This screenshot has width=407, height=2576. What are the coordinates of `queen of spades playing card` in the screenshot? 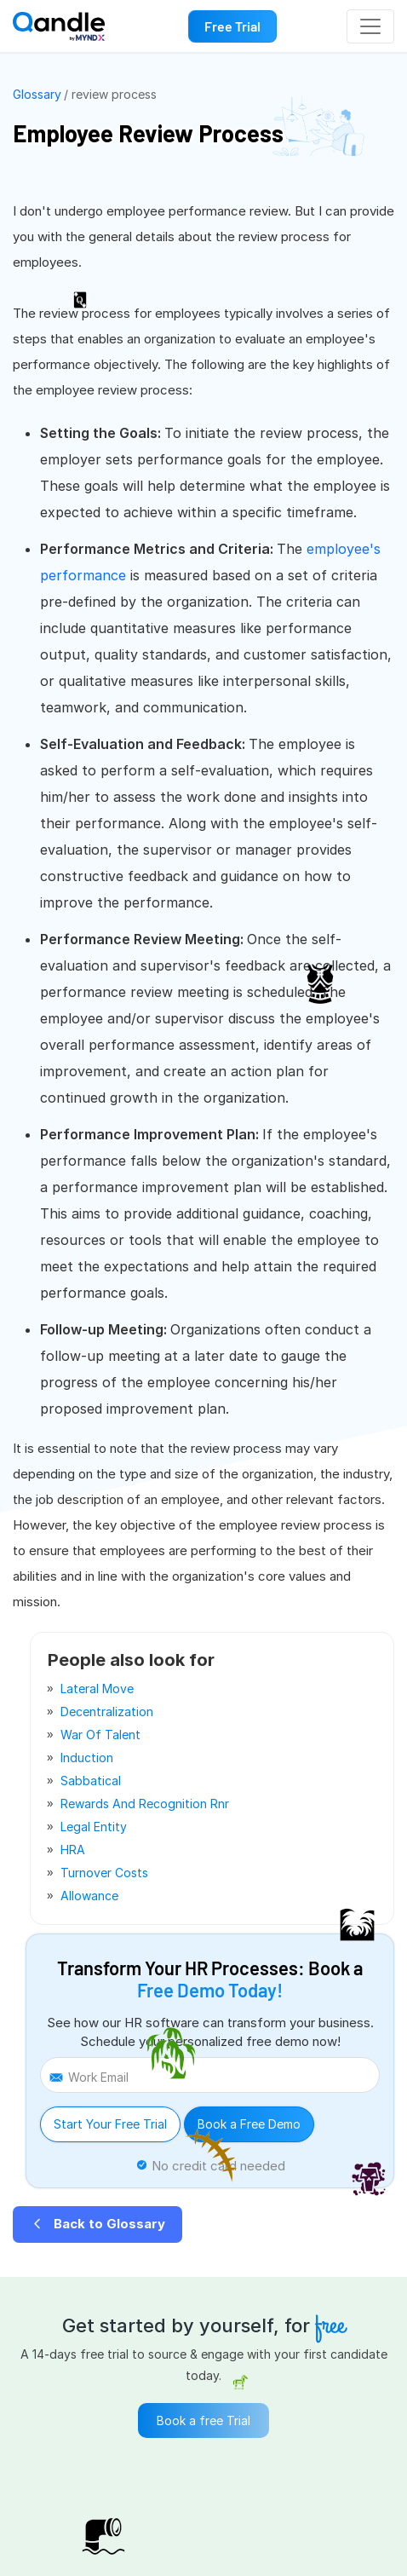 It's located at (80, 300).